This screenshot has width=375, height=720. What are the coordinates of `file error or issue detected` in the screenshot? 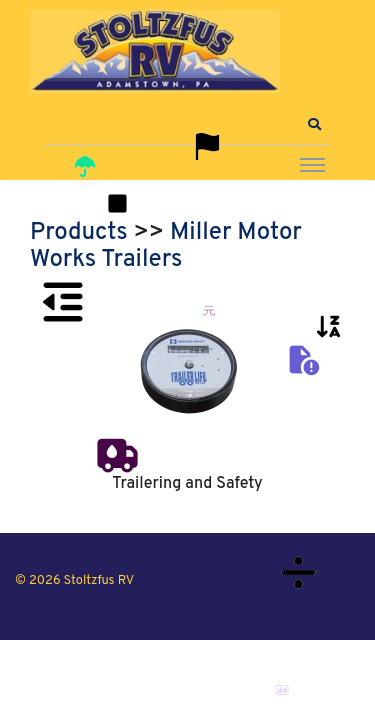 It's located at (303, 359).